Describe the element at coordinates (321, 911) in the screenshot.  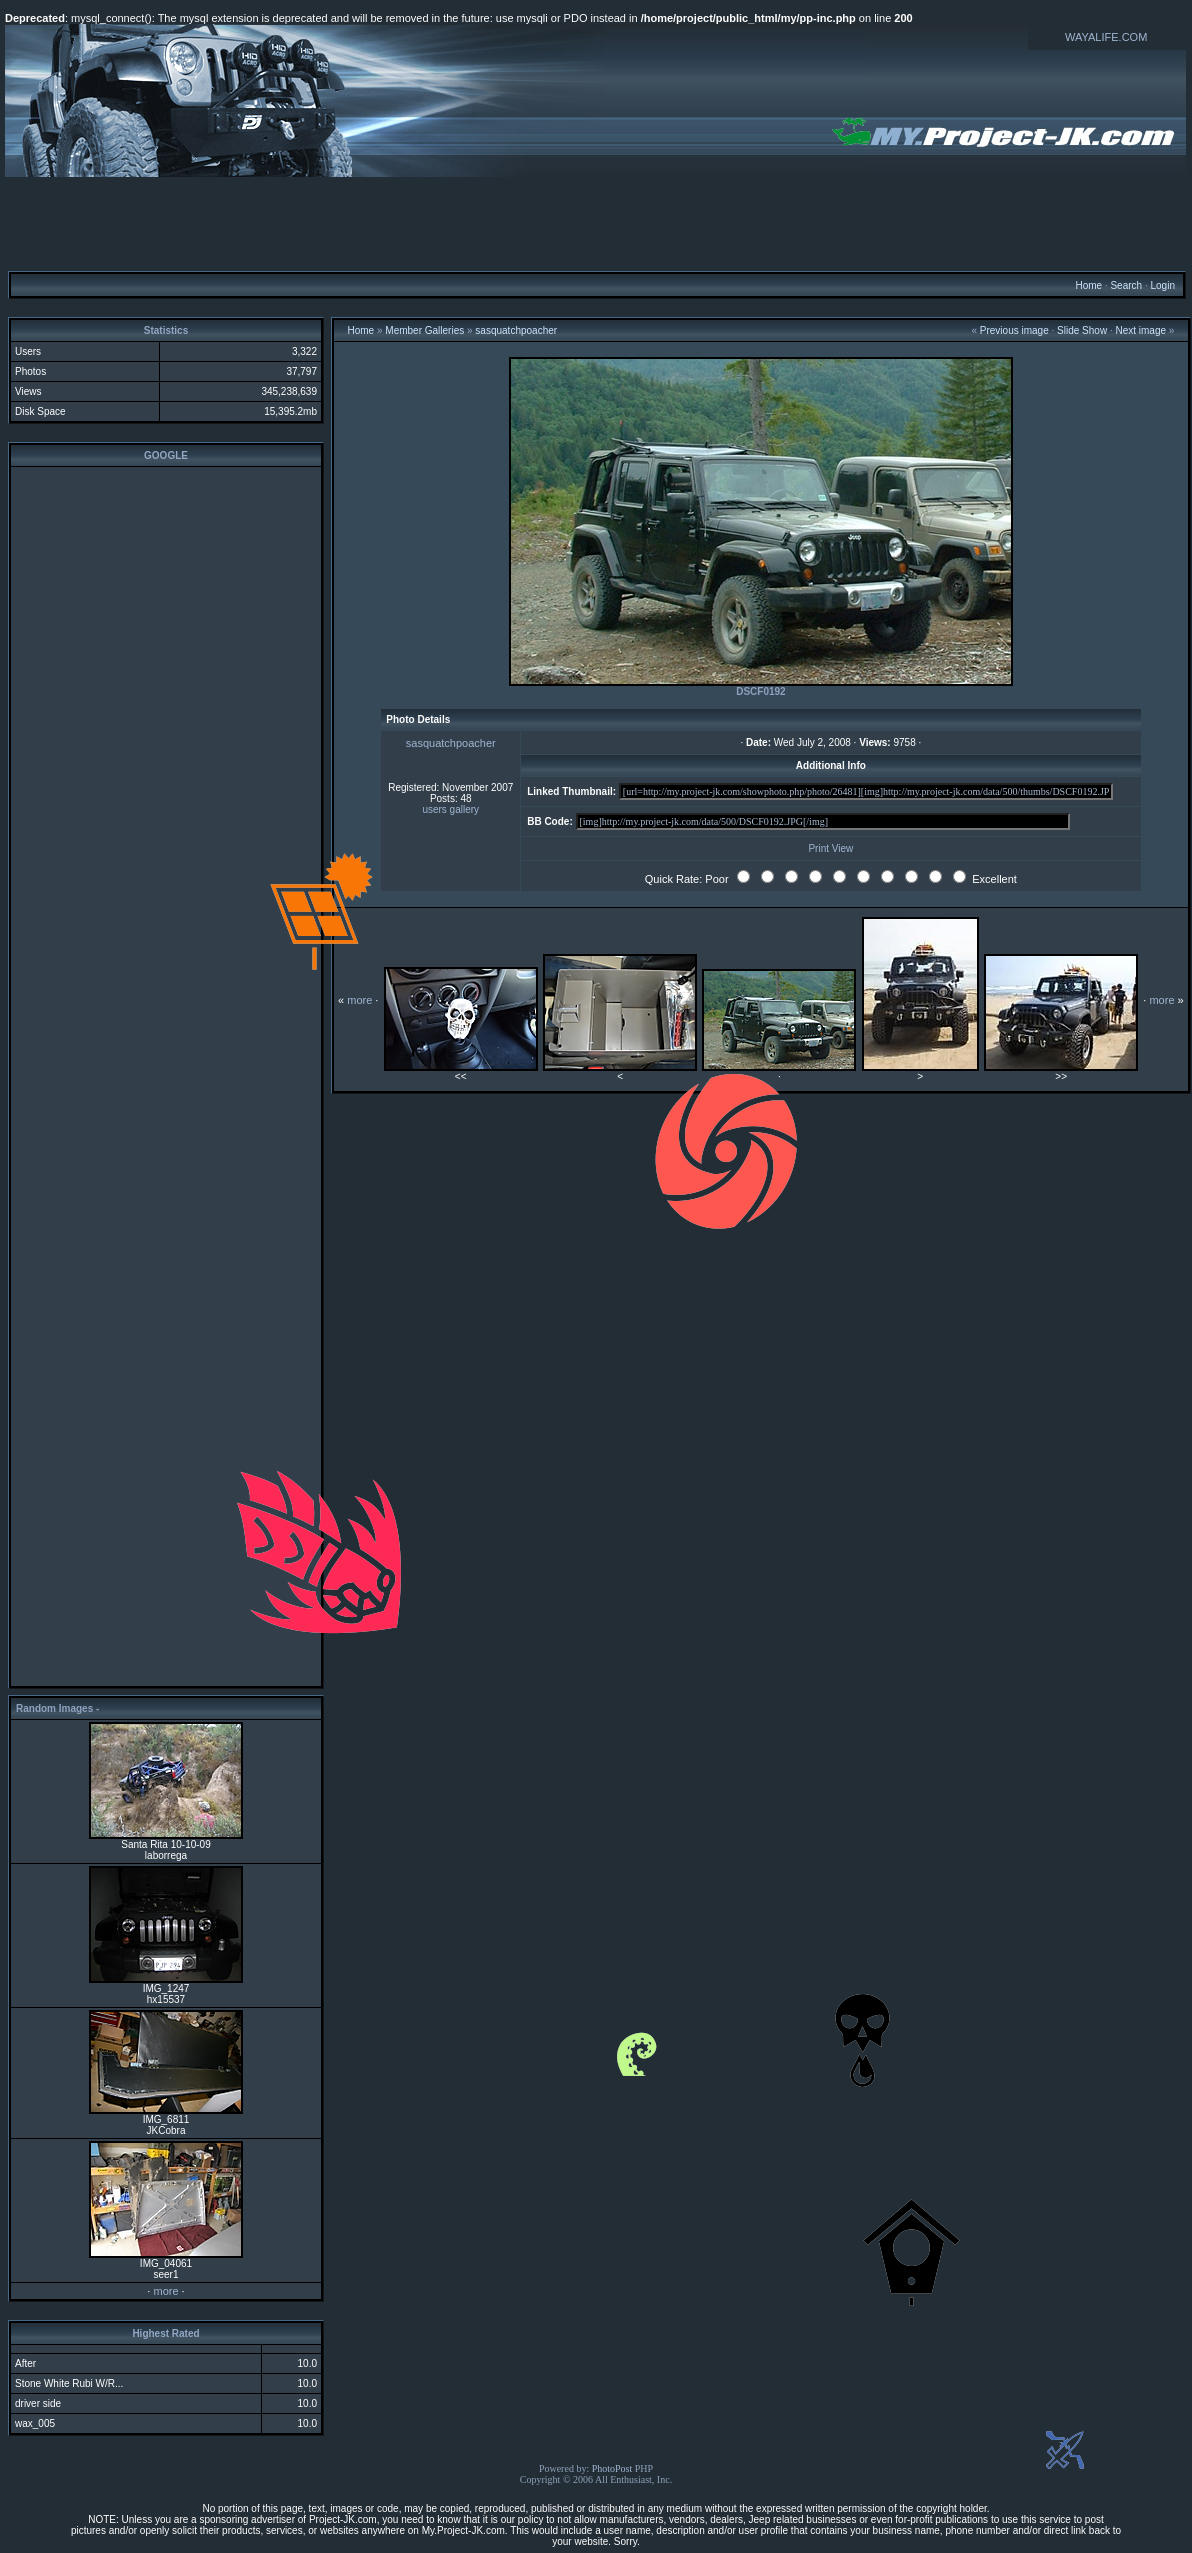
I see `view solar power status or energy generation` at that location.